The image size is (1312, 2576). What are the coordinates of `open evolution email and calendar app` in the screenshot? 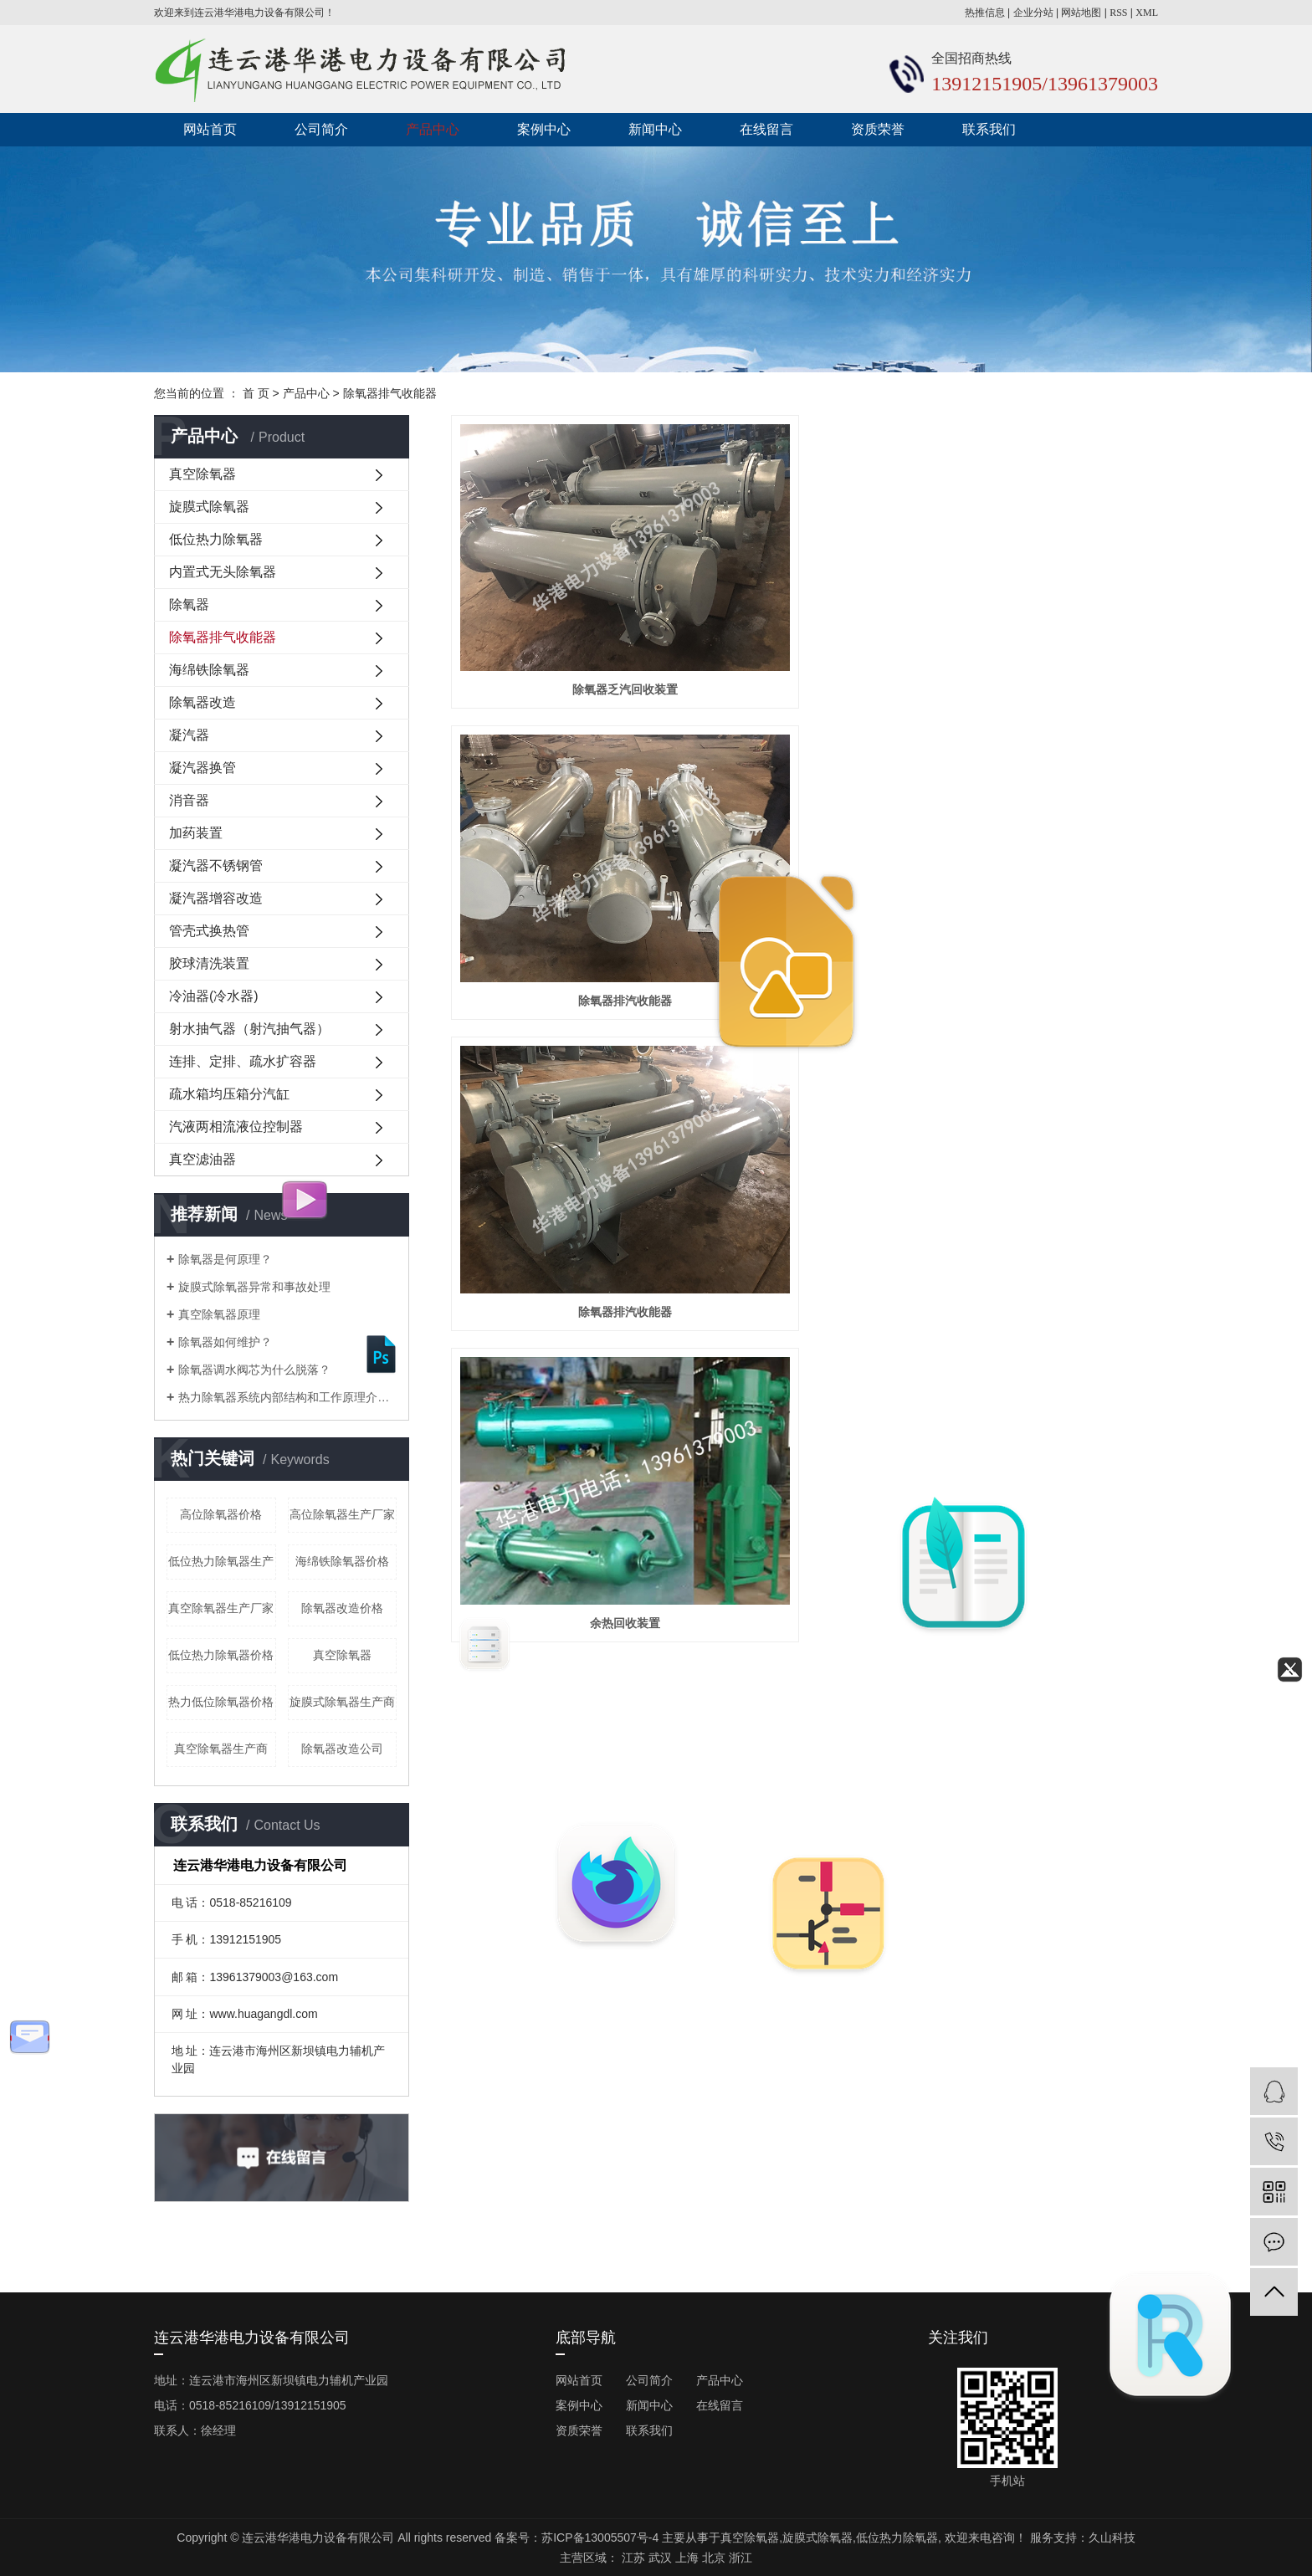 It's located at (29, 2036).